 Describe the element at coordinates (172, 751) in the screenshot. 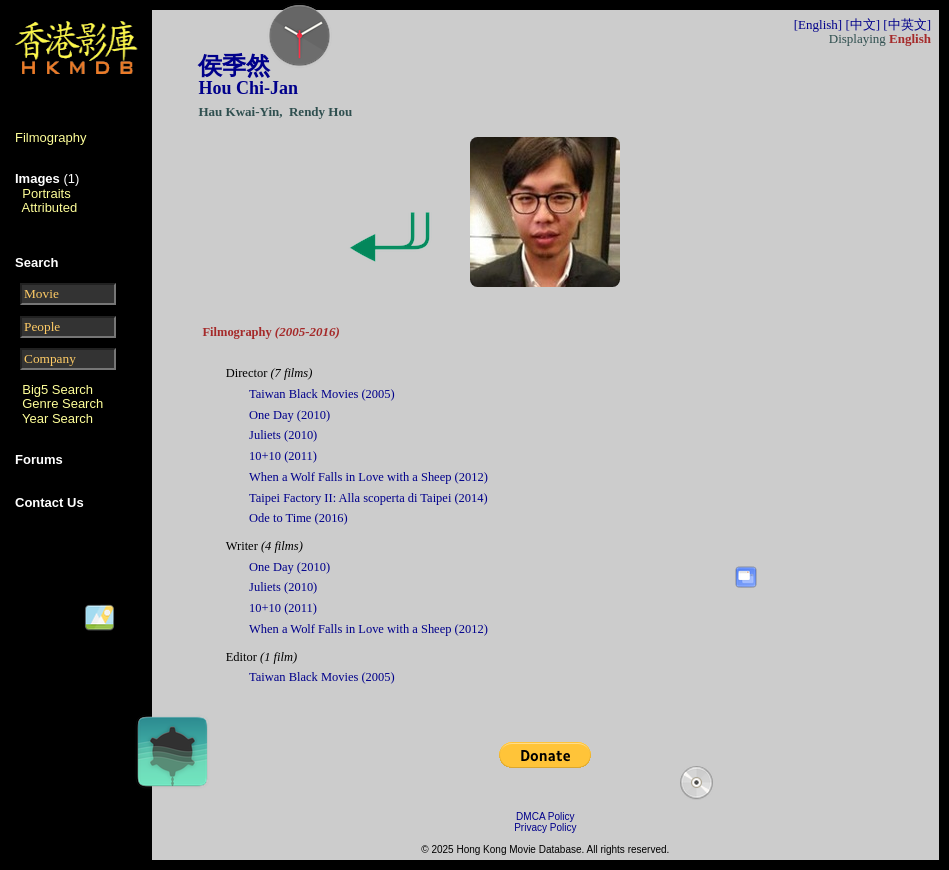

I see `launch gnome mines game` at that location.